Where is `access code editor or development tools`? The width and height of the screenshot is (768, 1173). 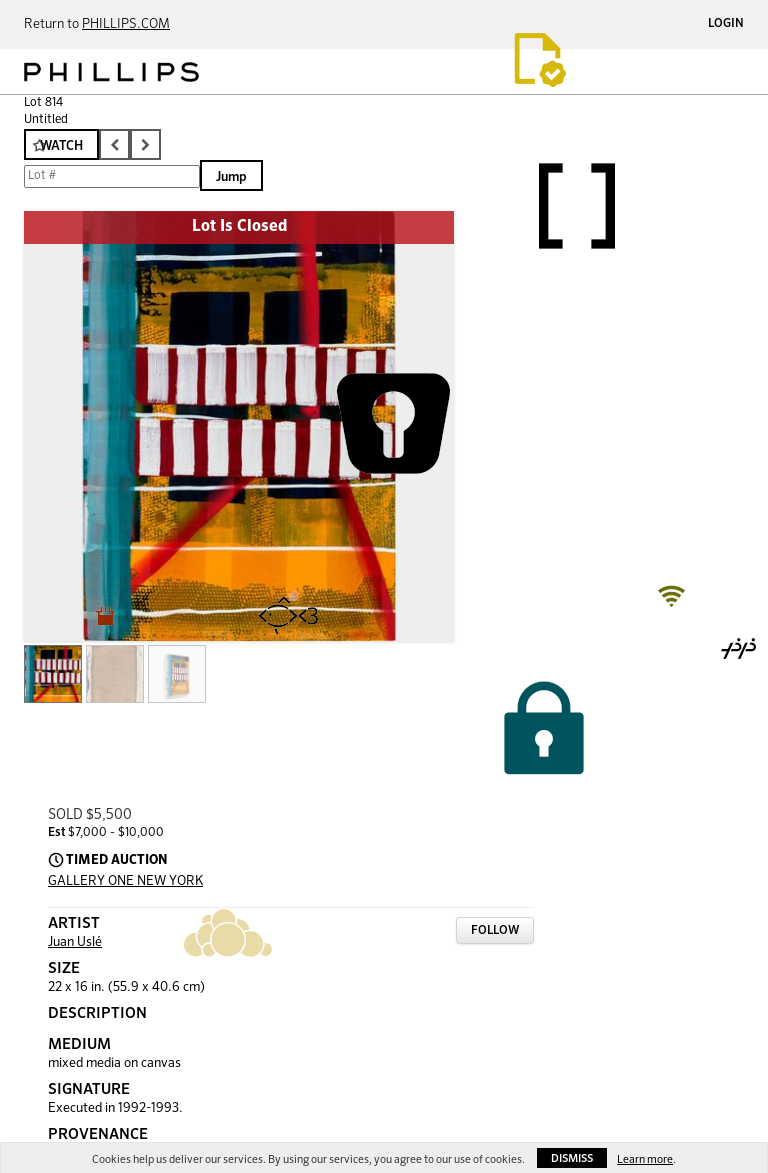 access code editor or development tools is located at coordinates (577, 206).